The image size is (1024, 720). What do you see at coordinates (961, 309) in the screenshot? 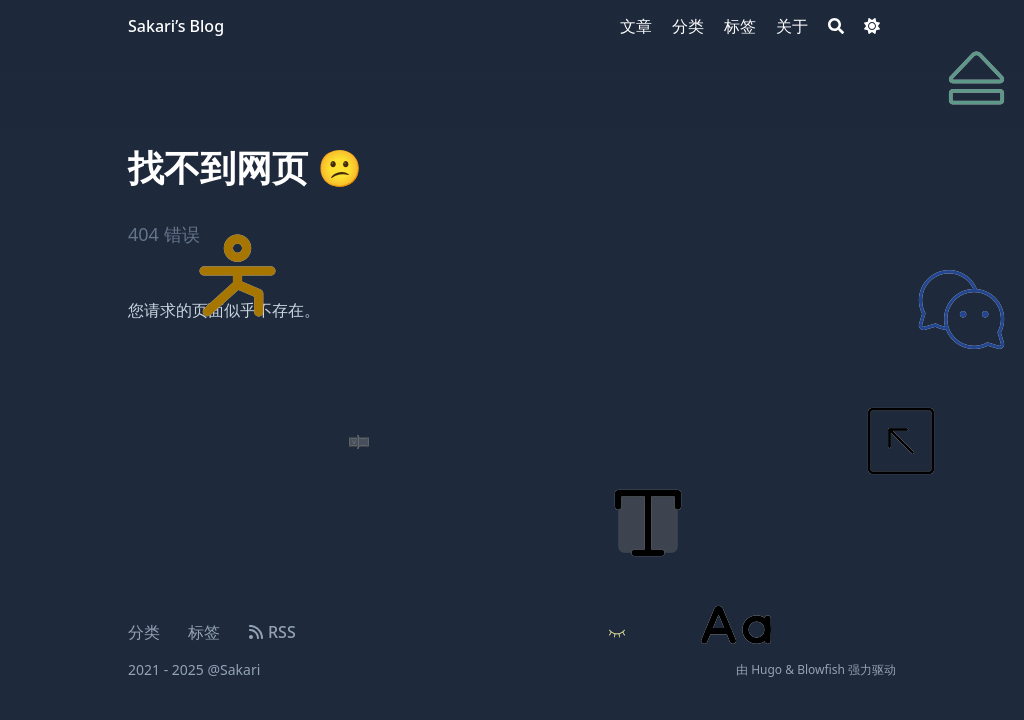
I see `open WeChat messaging app` at bounding box center [961, 309].